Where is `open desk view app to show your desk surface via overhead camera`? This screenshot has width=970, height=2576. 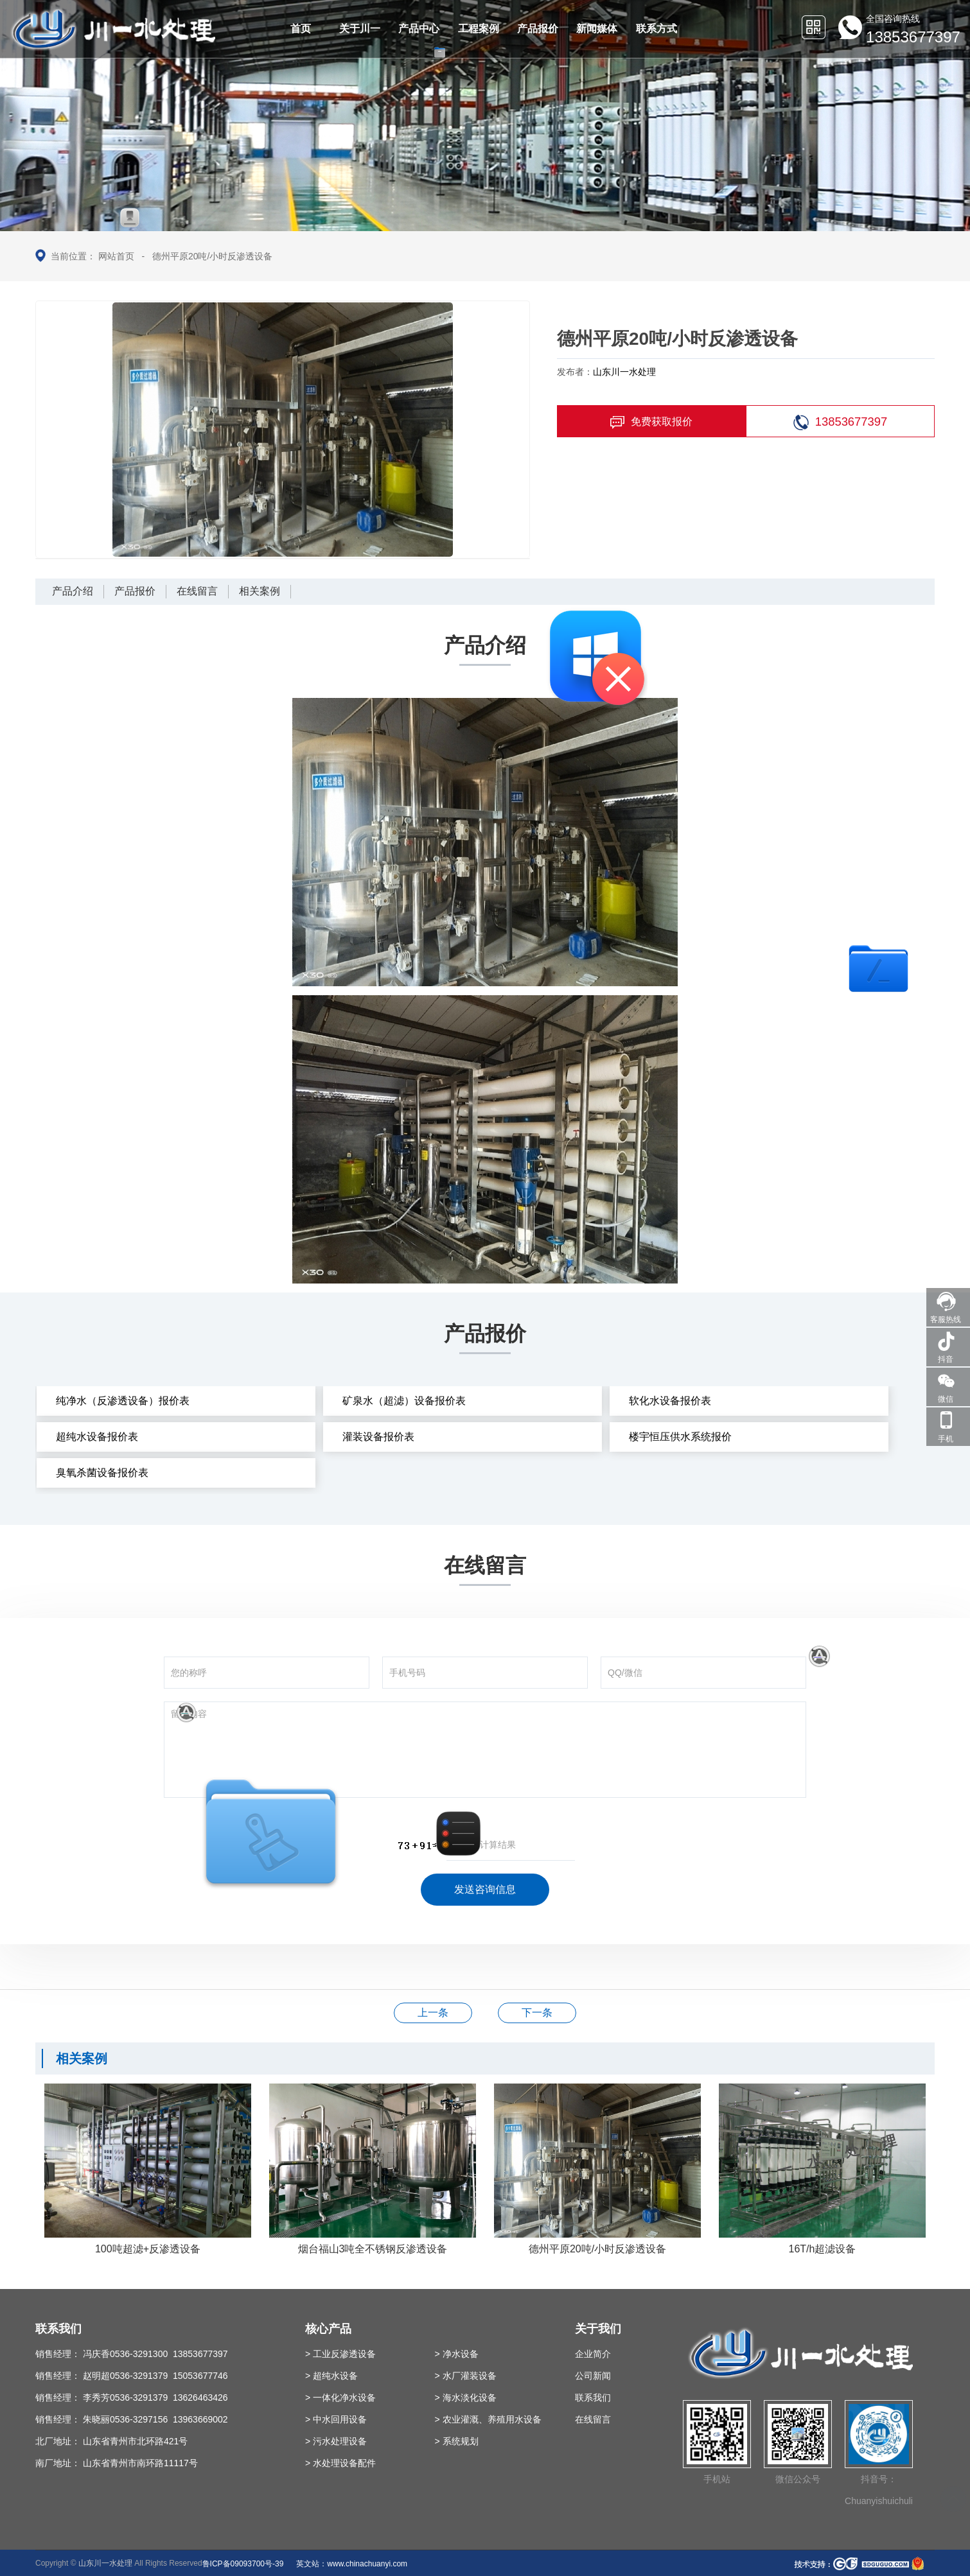
open desk view app to show your desk surface via overhead camera is located at coordinates (130, 218).